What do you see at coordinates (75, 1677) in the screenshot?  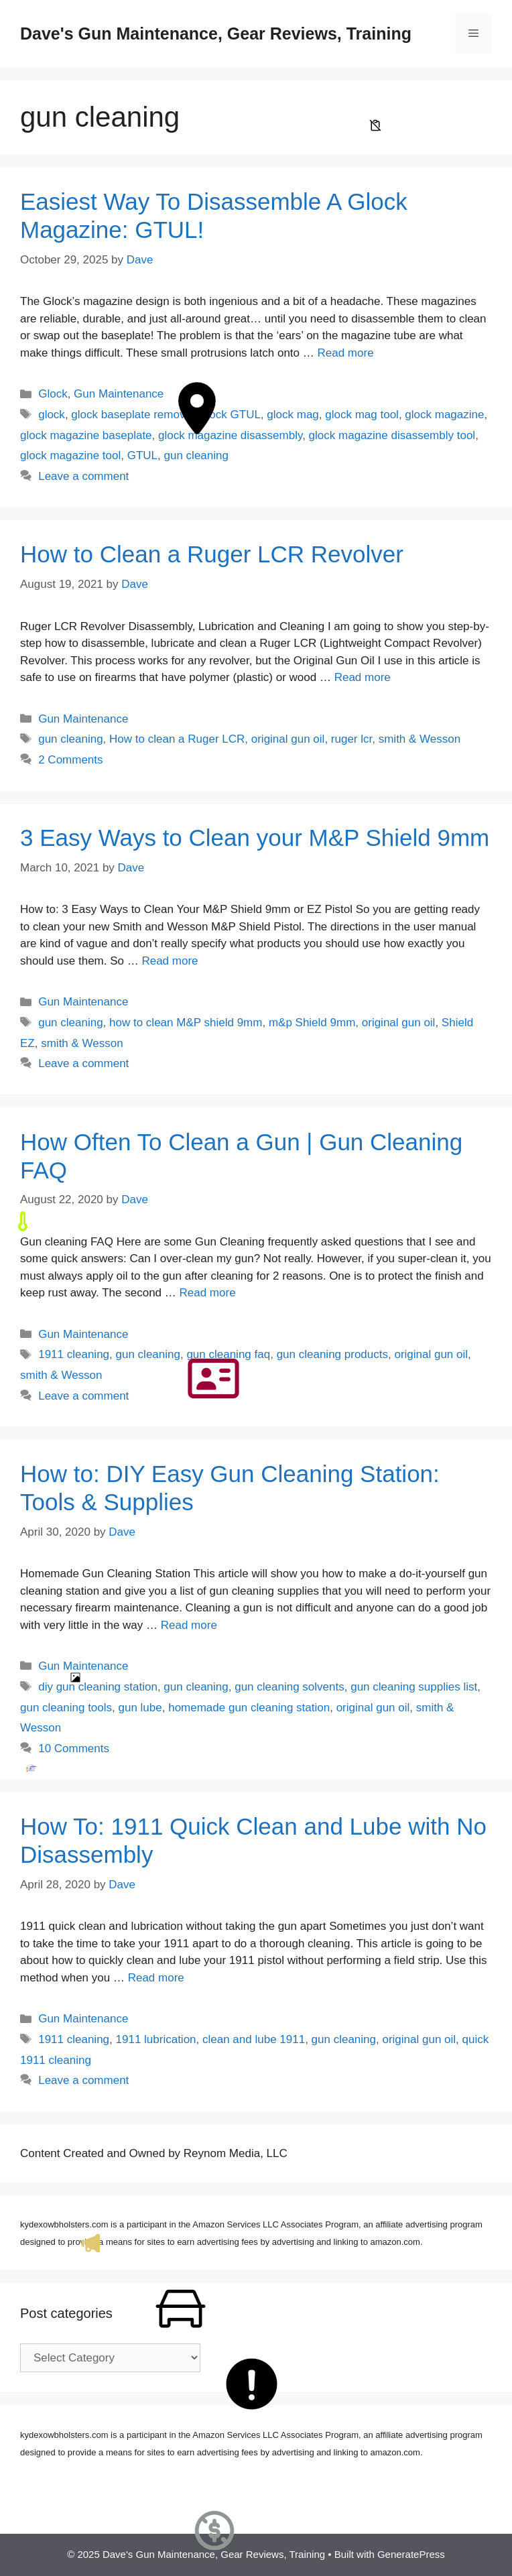 I see `view image or photo` at bounding box center [75, 1677].